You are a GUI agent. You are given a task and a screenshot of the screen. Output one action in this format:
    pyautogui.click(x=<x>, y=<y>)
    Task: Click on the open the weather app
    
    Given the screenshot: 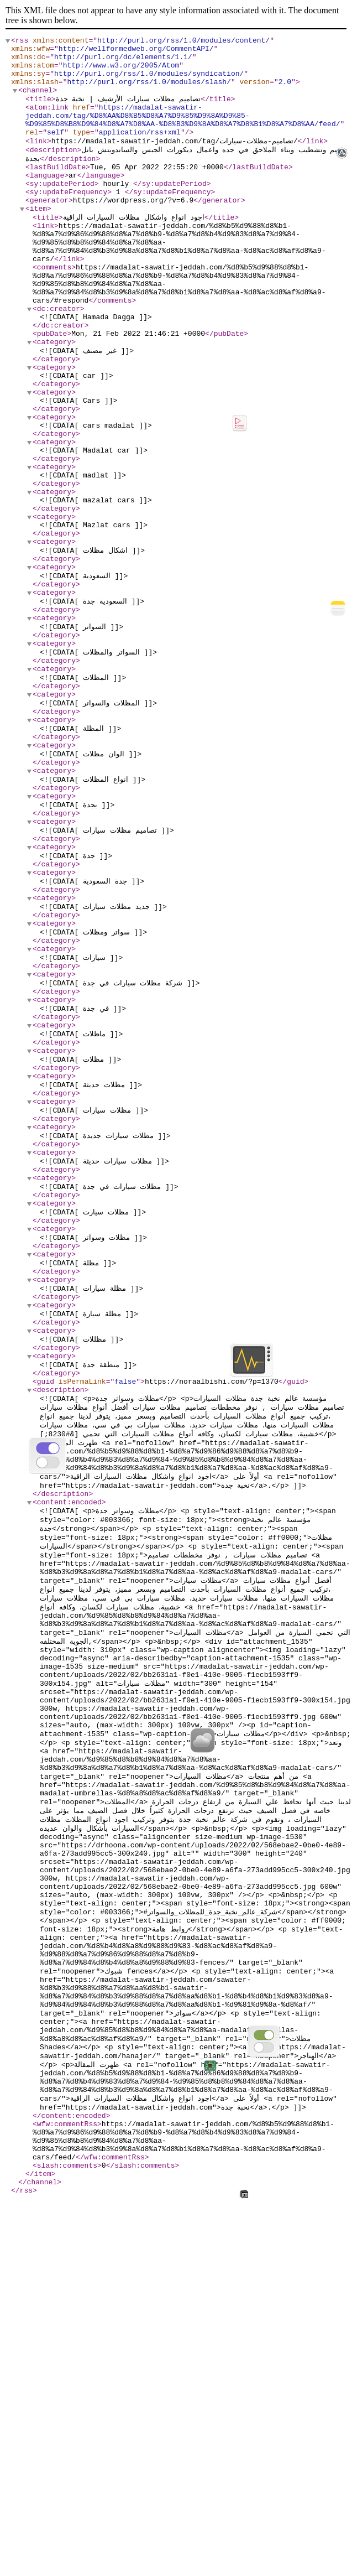 What is the action you would take?
    pyautogui.click(x=202, y=1740)
    